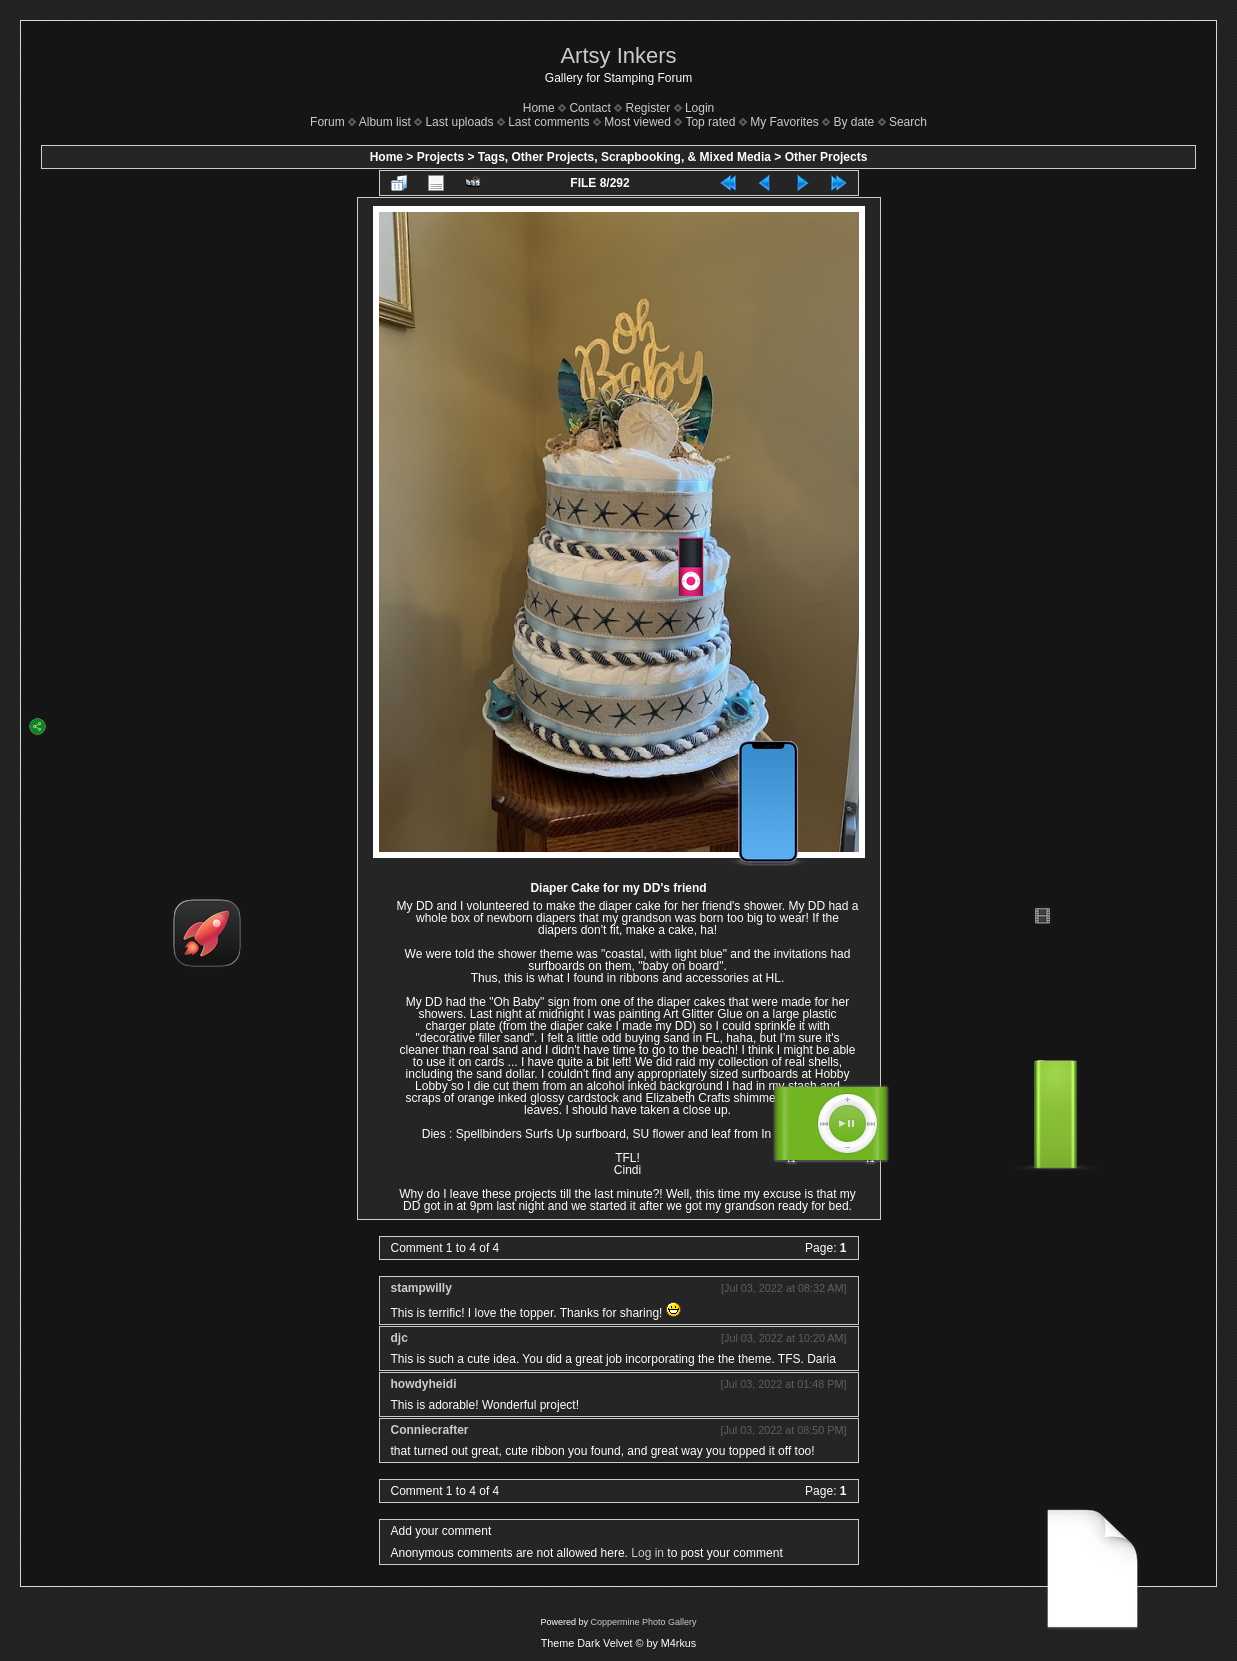 This screenshot has width=1237, height=1661. What do you see at coordinates (1055, 1116) in the screenshot?
I see `iPod nano device connected` at bounding box center [1055, 1116].